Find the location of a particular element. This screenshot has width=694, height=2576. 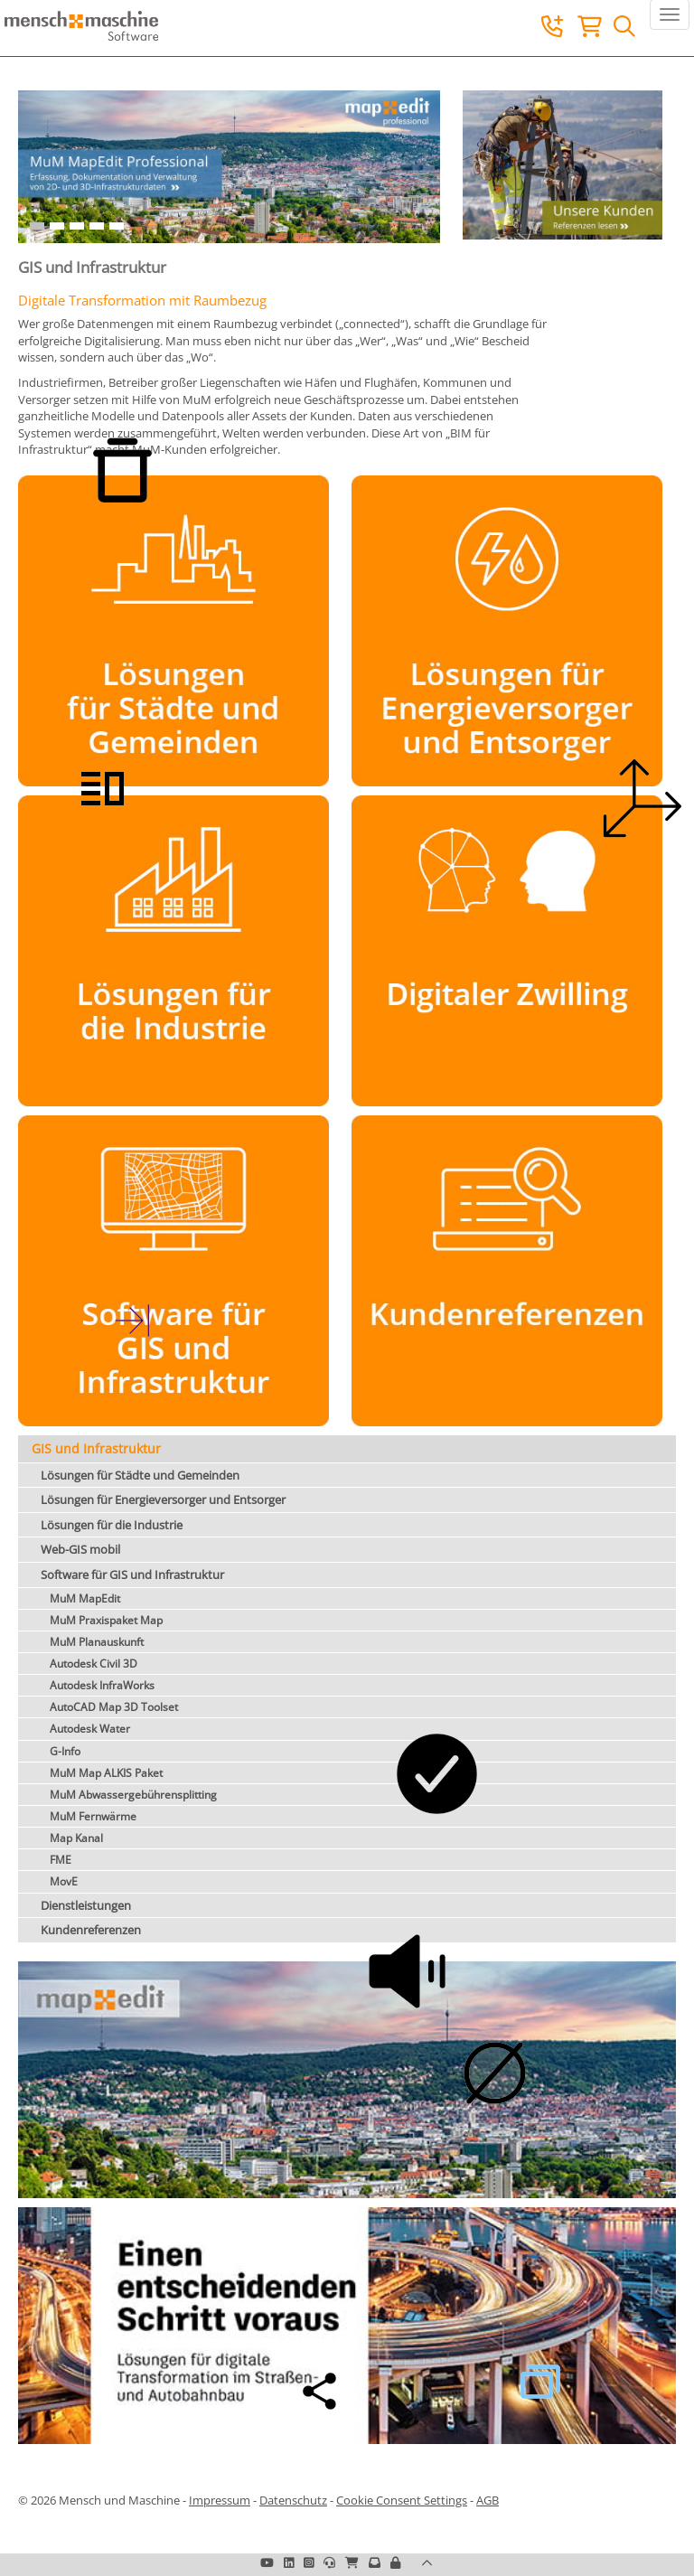

delete item is located at coordinates (122, 473).